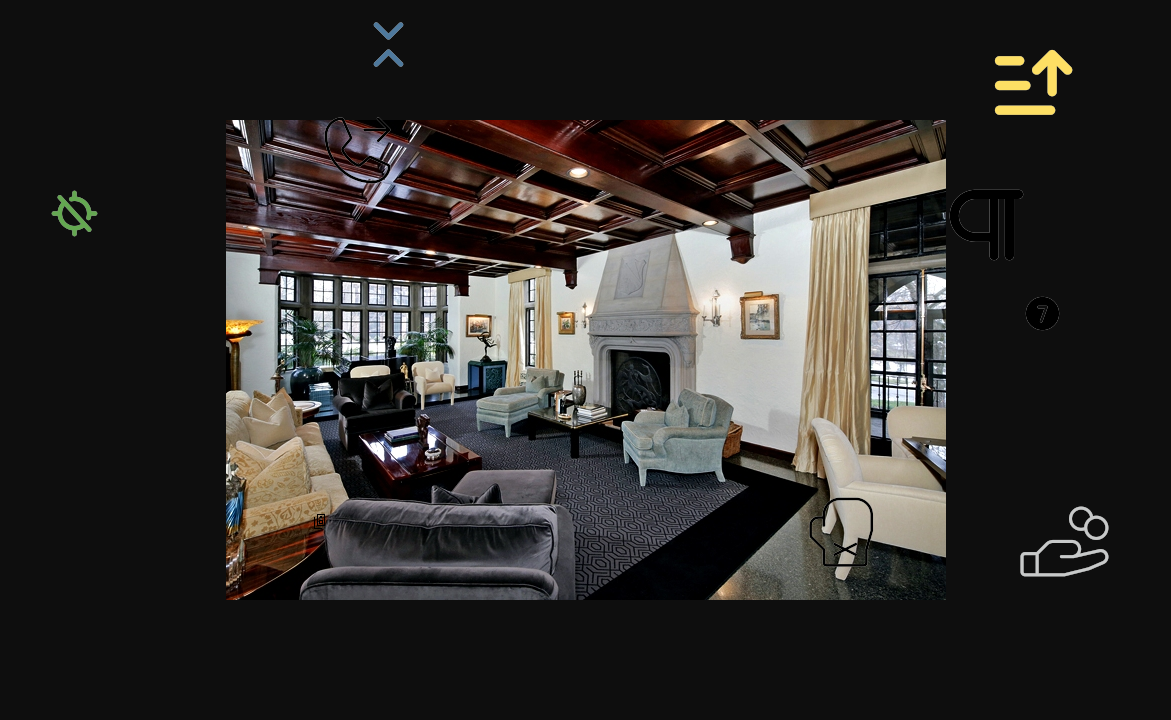 The image size is (1171, 720). Describe the element at coordinates (988, 225) in the screenshot. I see `insert paragraph break in text editor` at that location.